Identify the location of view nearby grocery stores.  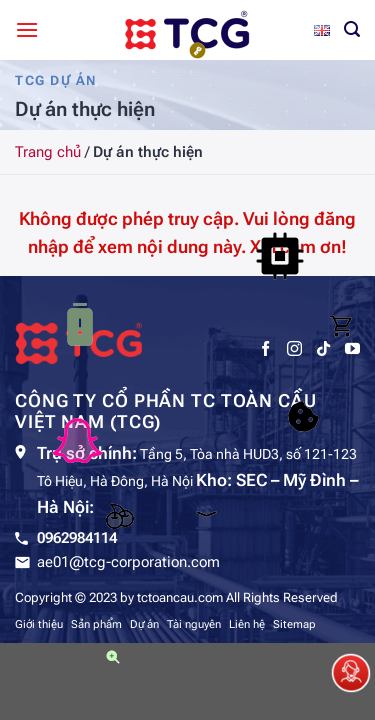
(342, 326).